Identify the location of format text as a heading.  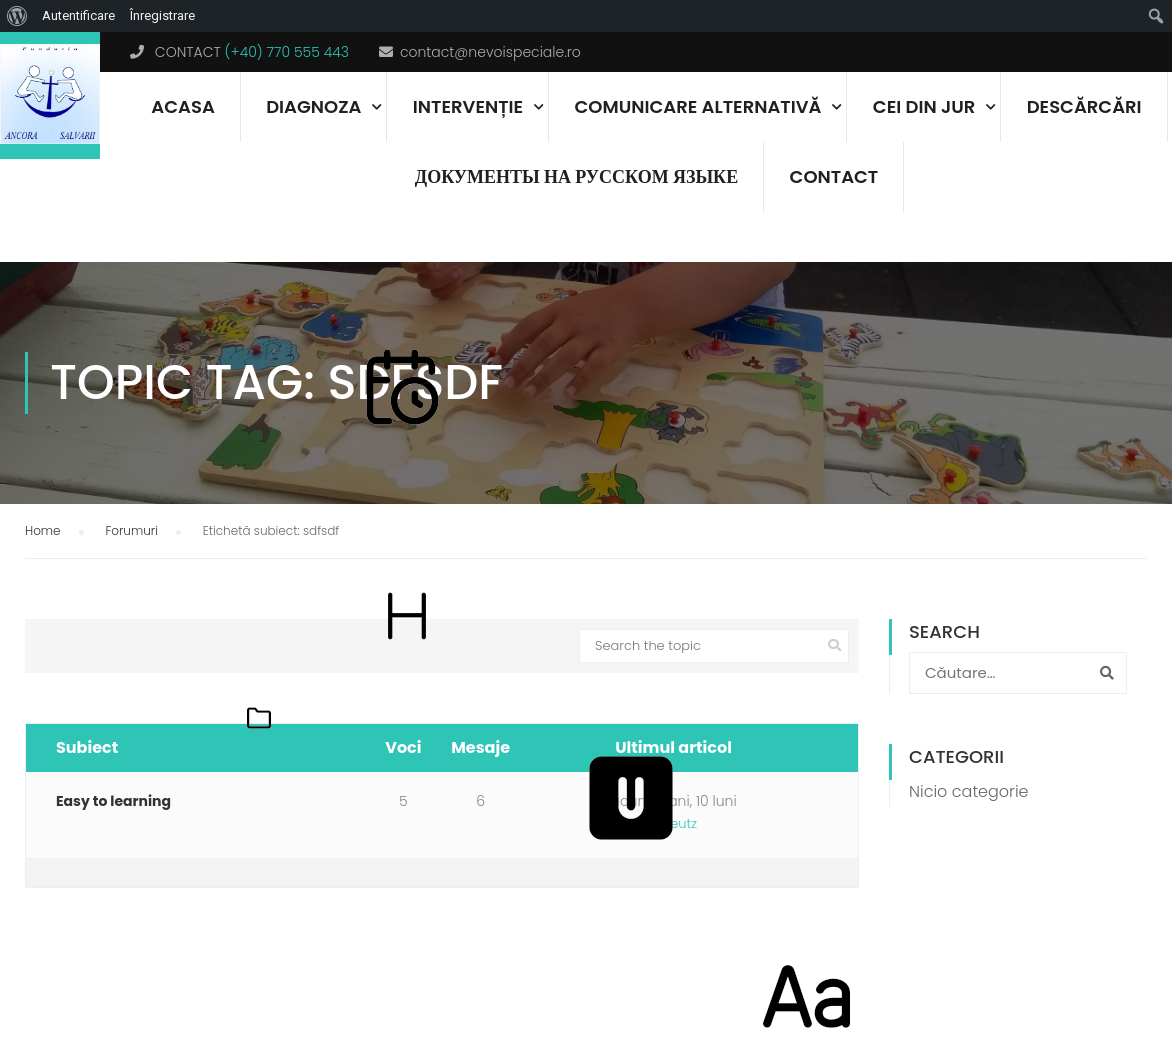
(407, 616).